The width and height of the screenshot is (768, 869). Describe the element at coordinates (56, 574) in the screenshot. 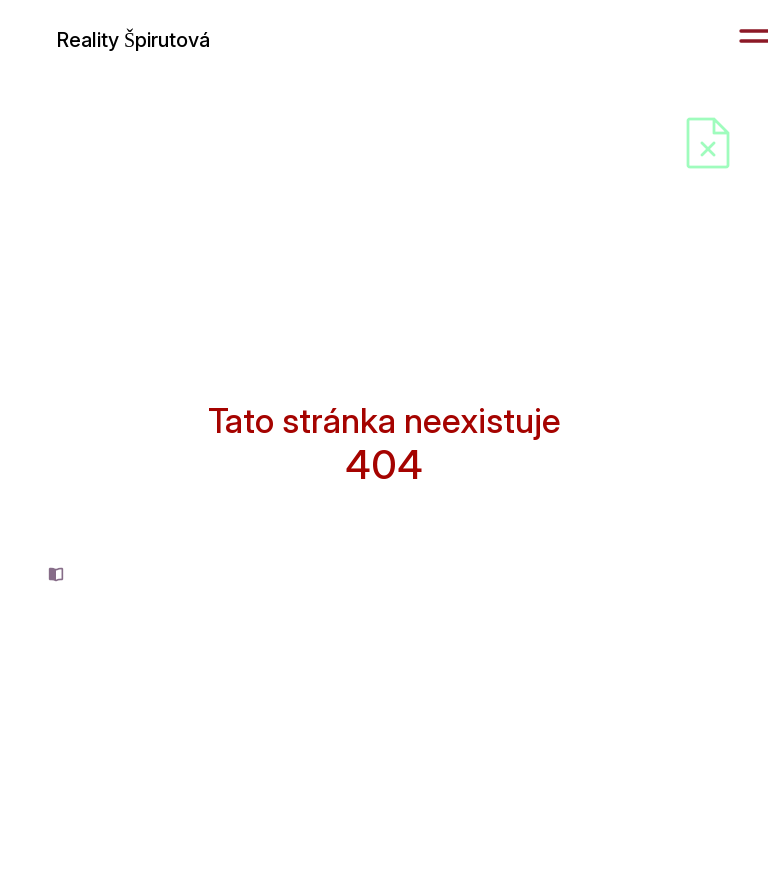

I see `open reading mode or e-reader` at that location.